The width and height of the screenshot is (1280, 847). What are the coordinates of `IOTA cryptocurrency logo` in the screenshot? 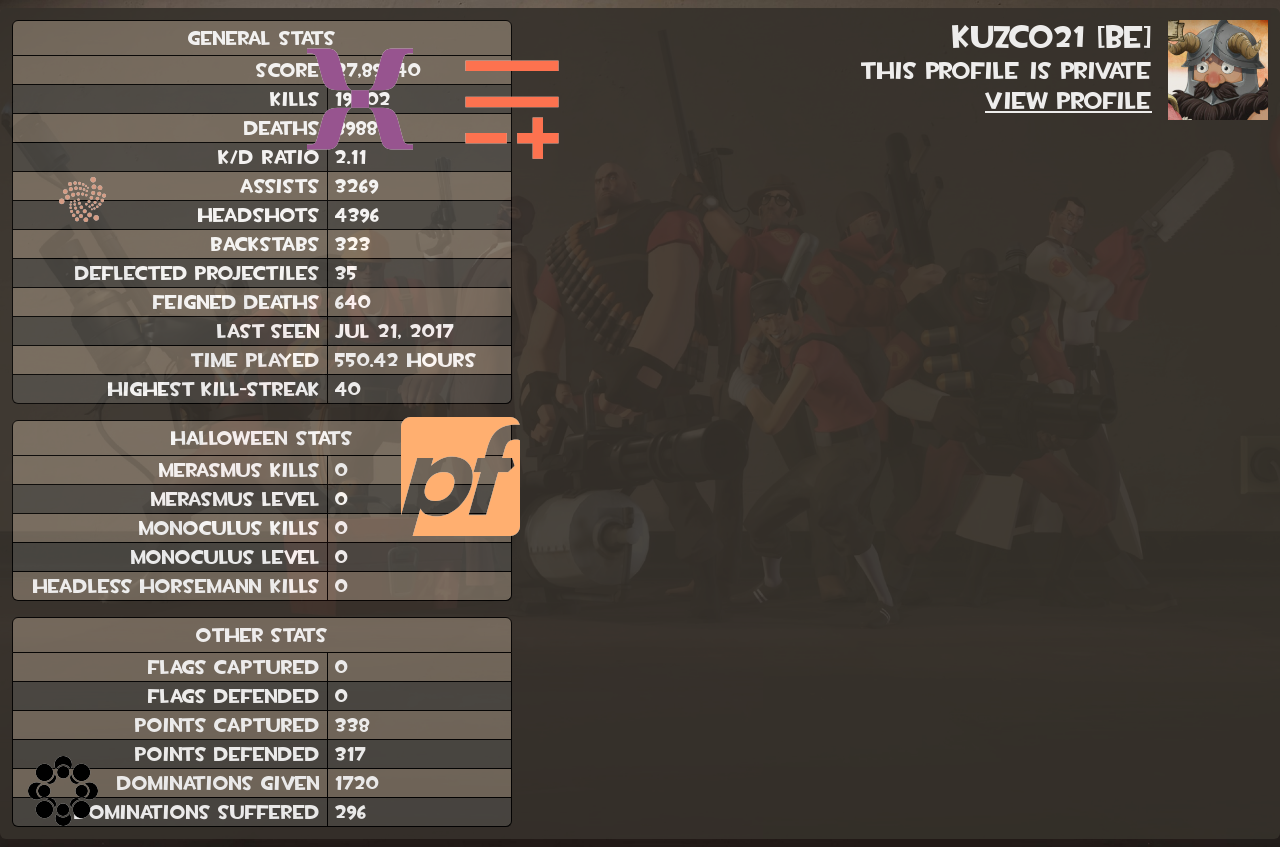 It's located at (82, 199).